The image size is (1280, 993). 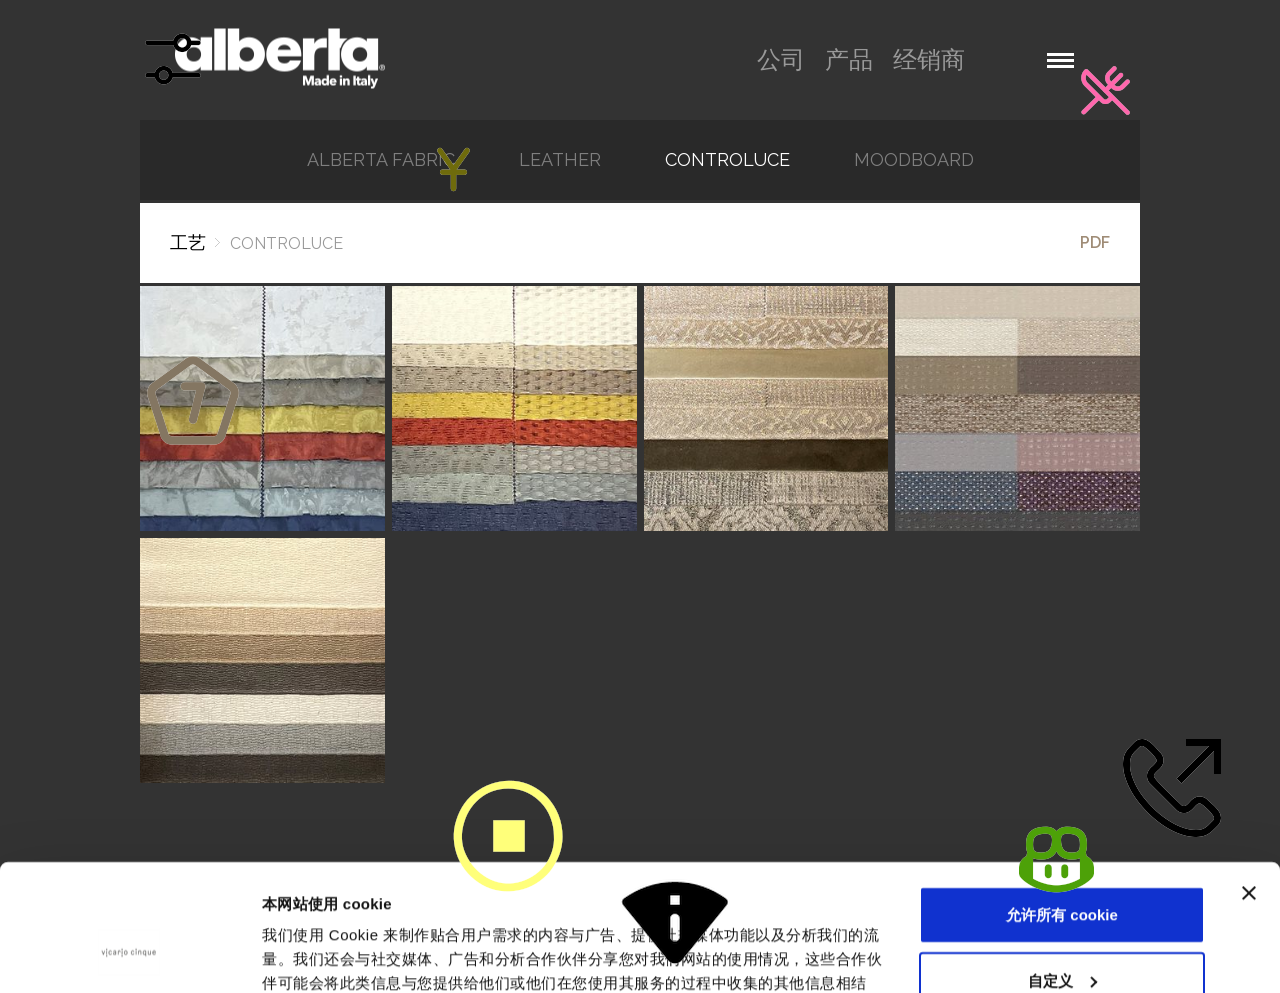 I want to click on access GitHub Copilot AI assistant, so click(x=1056, y=859).